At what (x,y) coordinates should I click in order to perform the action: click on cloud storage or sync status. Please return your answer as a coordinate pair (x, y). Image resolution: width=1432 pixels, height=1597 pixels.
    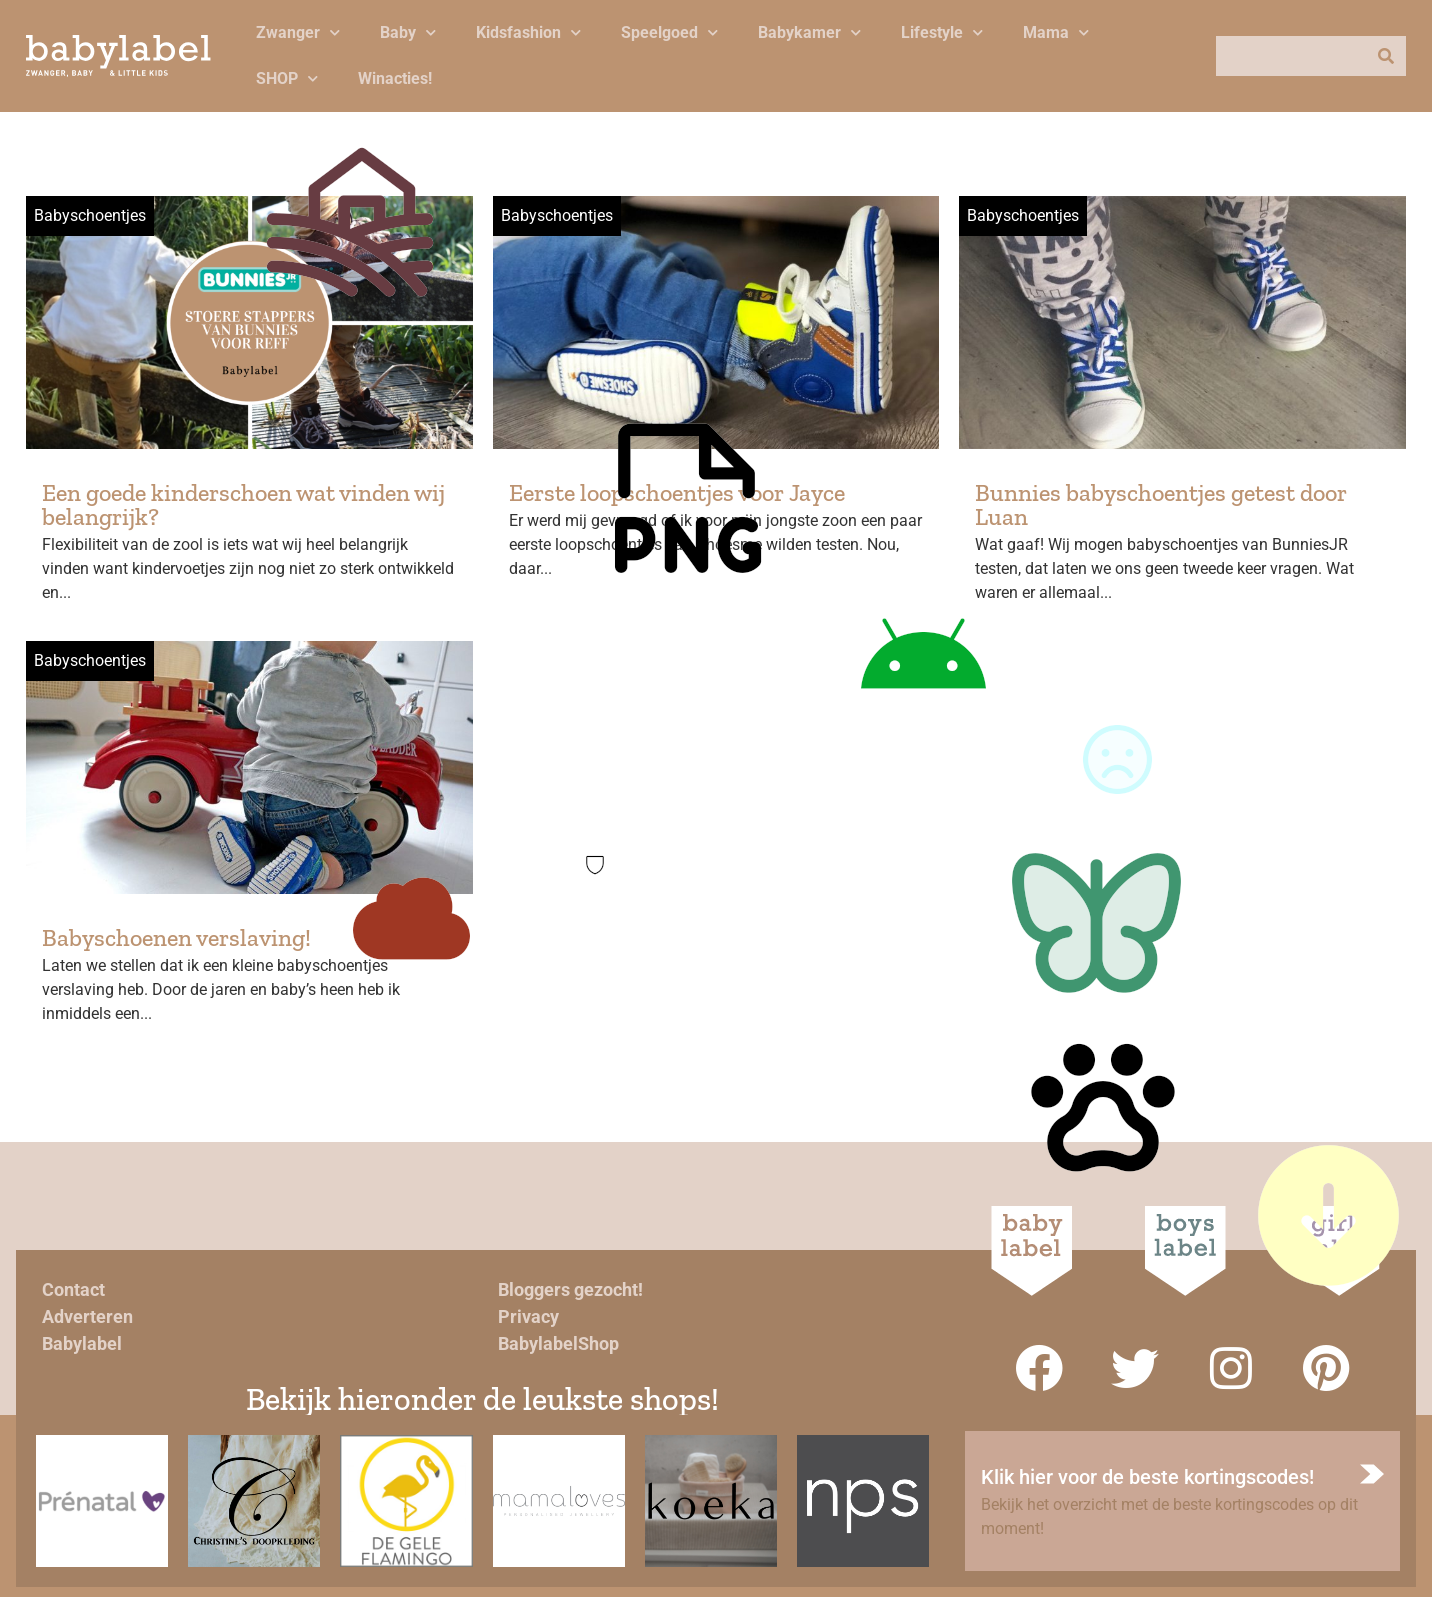
    Looking at the image, I should click on (411, 918).